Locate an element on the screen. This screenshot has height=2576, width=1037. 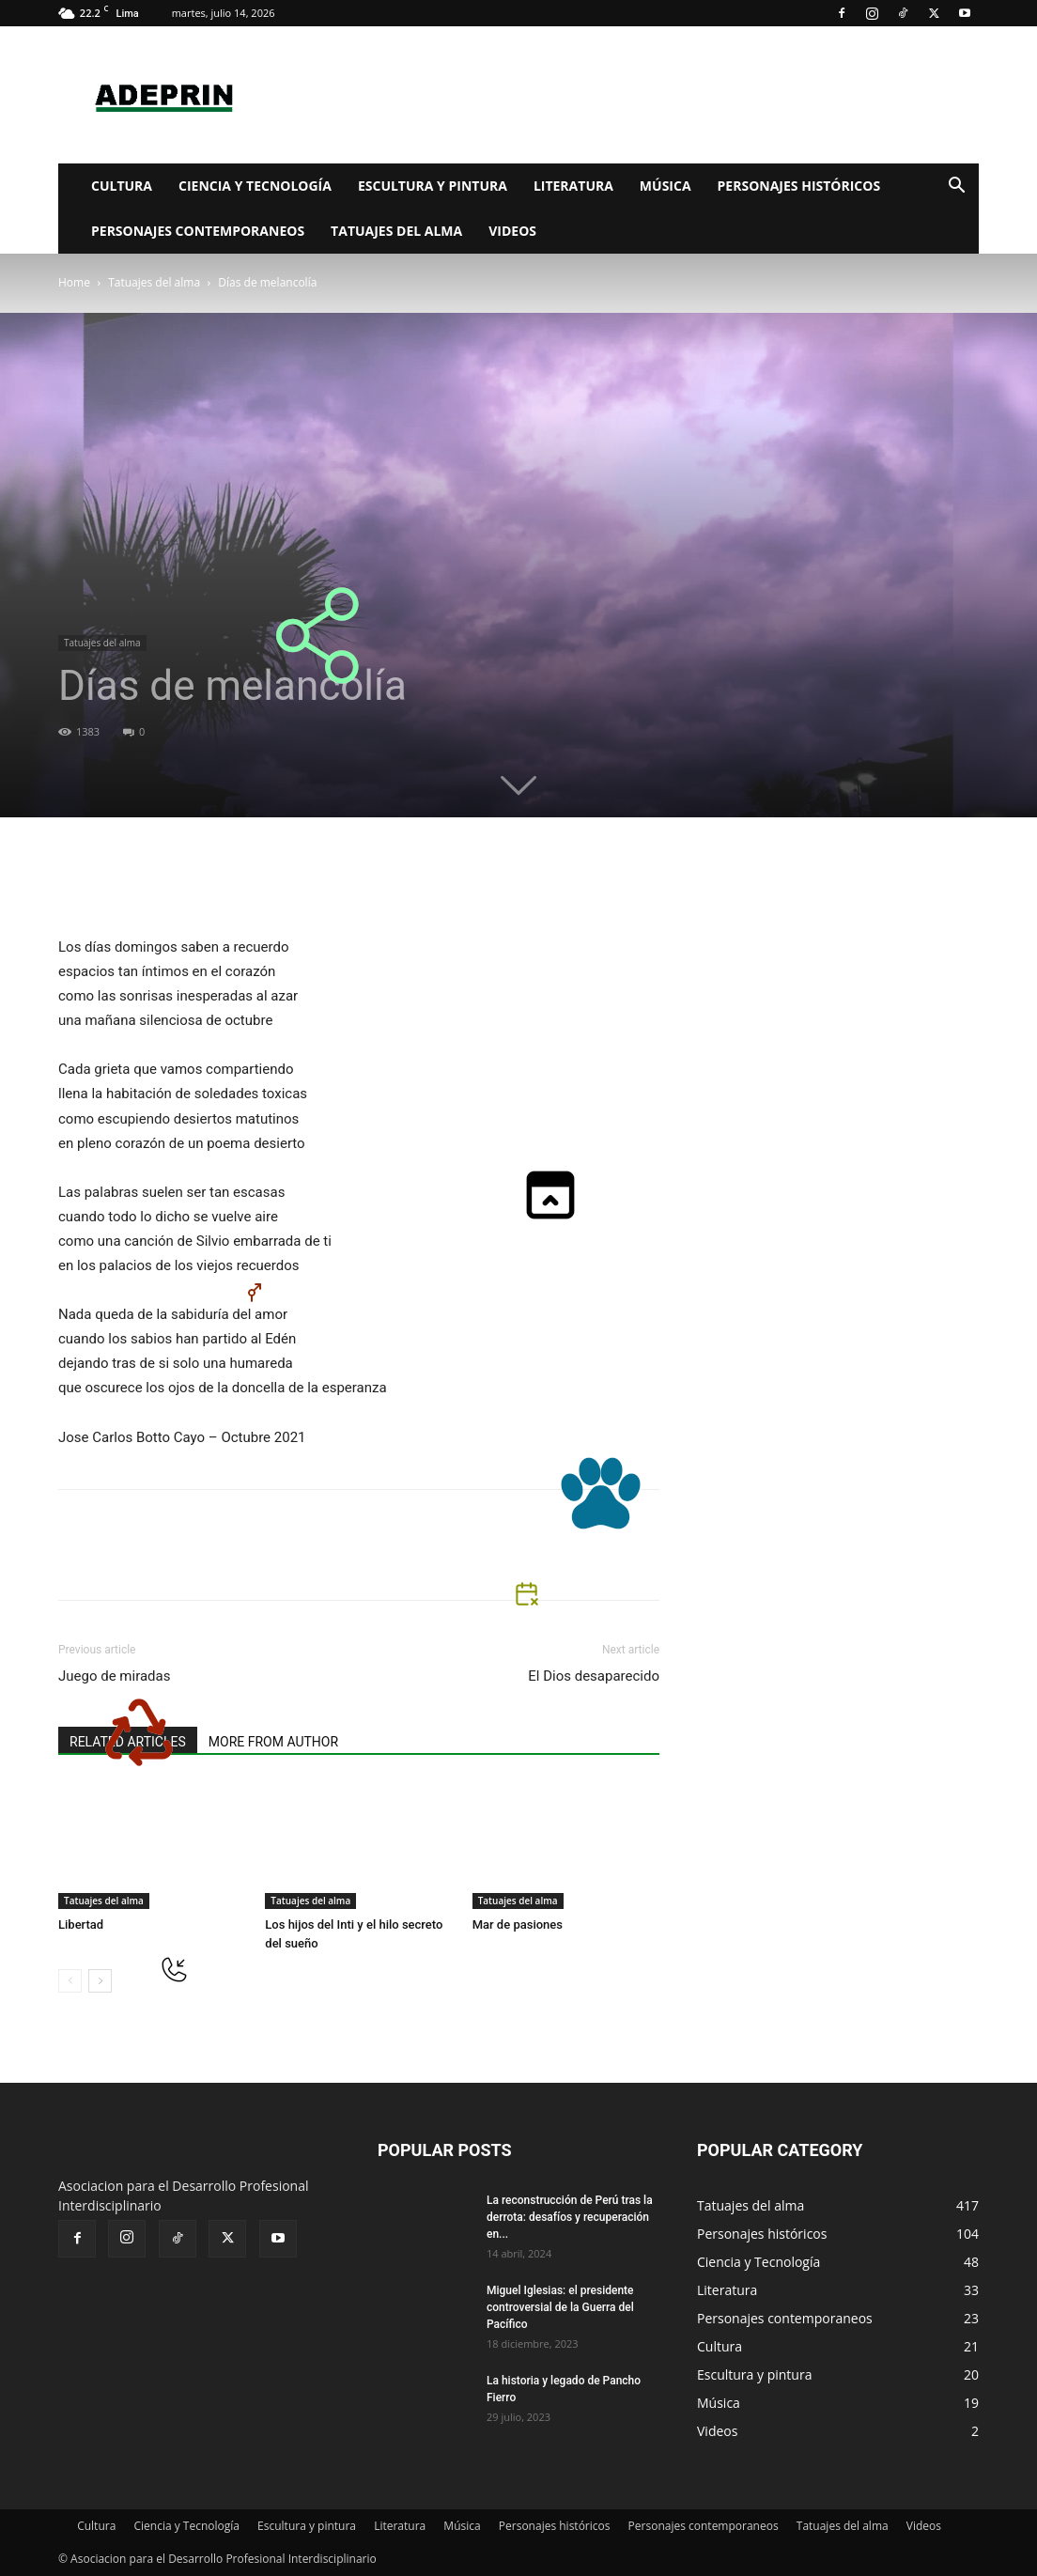
share content with others is located at coordinates (320, 635).